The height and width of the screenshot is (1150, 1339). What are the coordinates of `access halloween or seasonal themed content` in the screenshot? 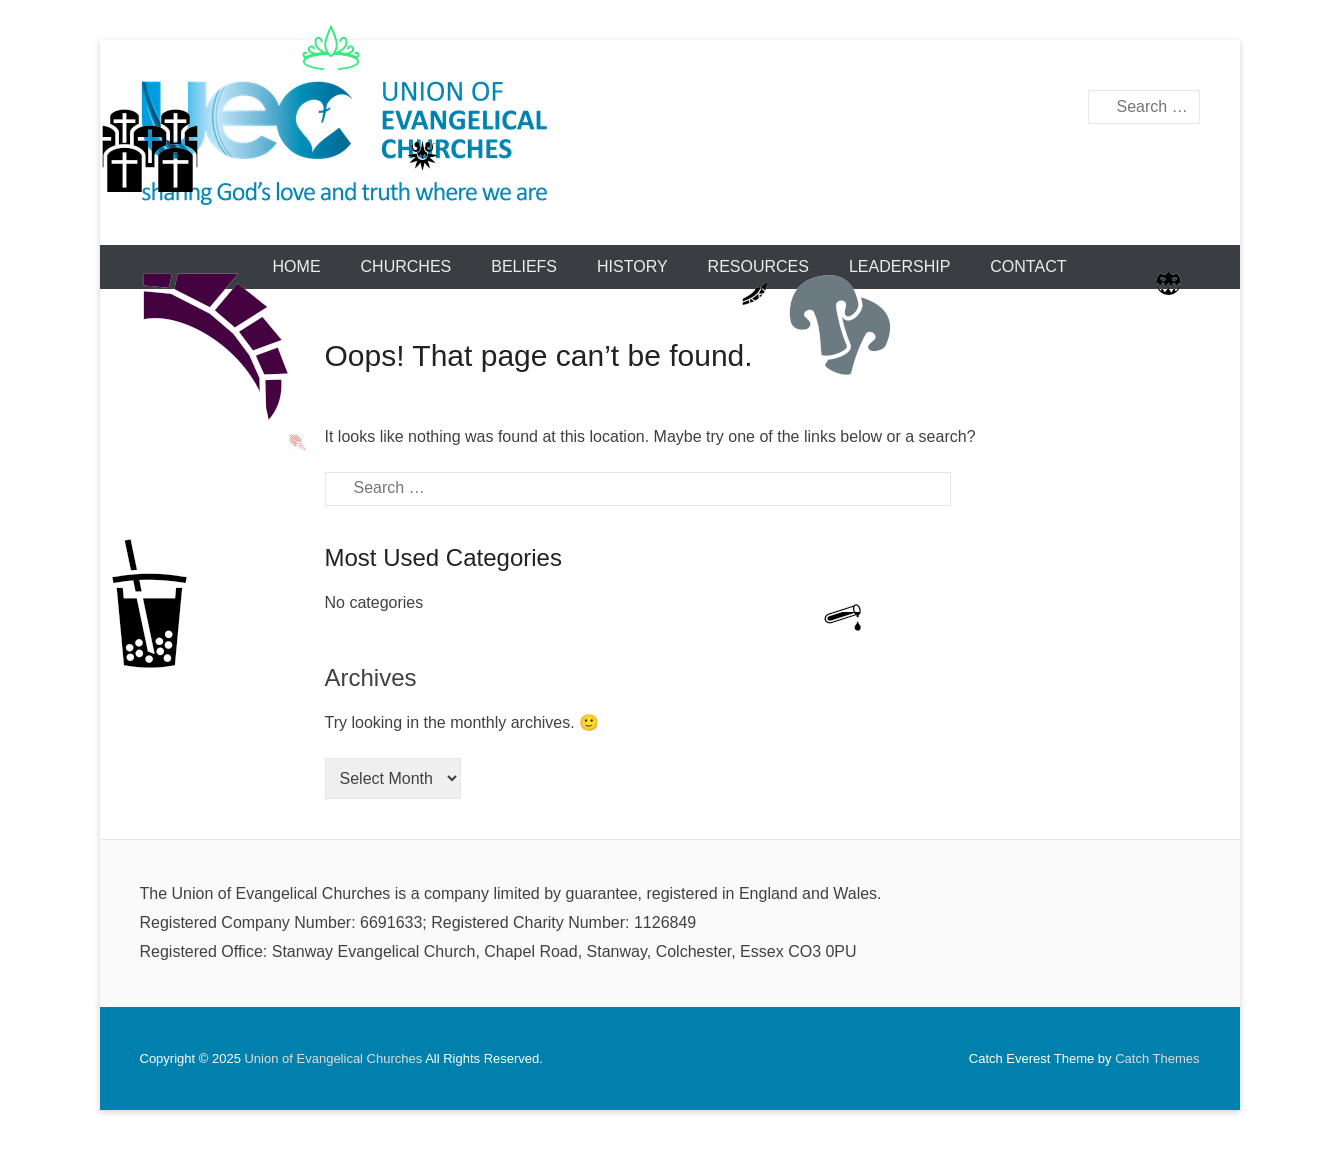 It's located at (1168, 283).